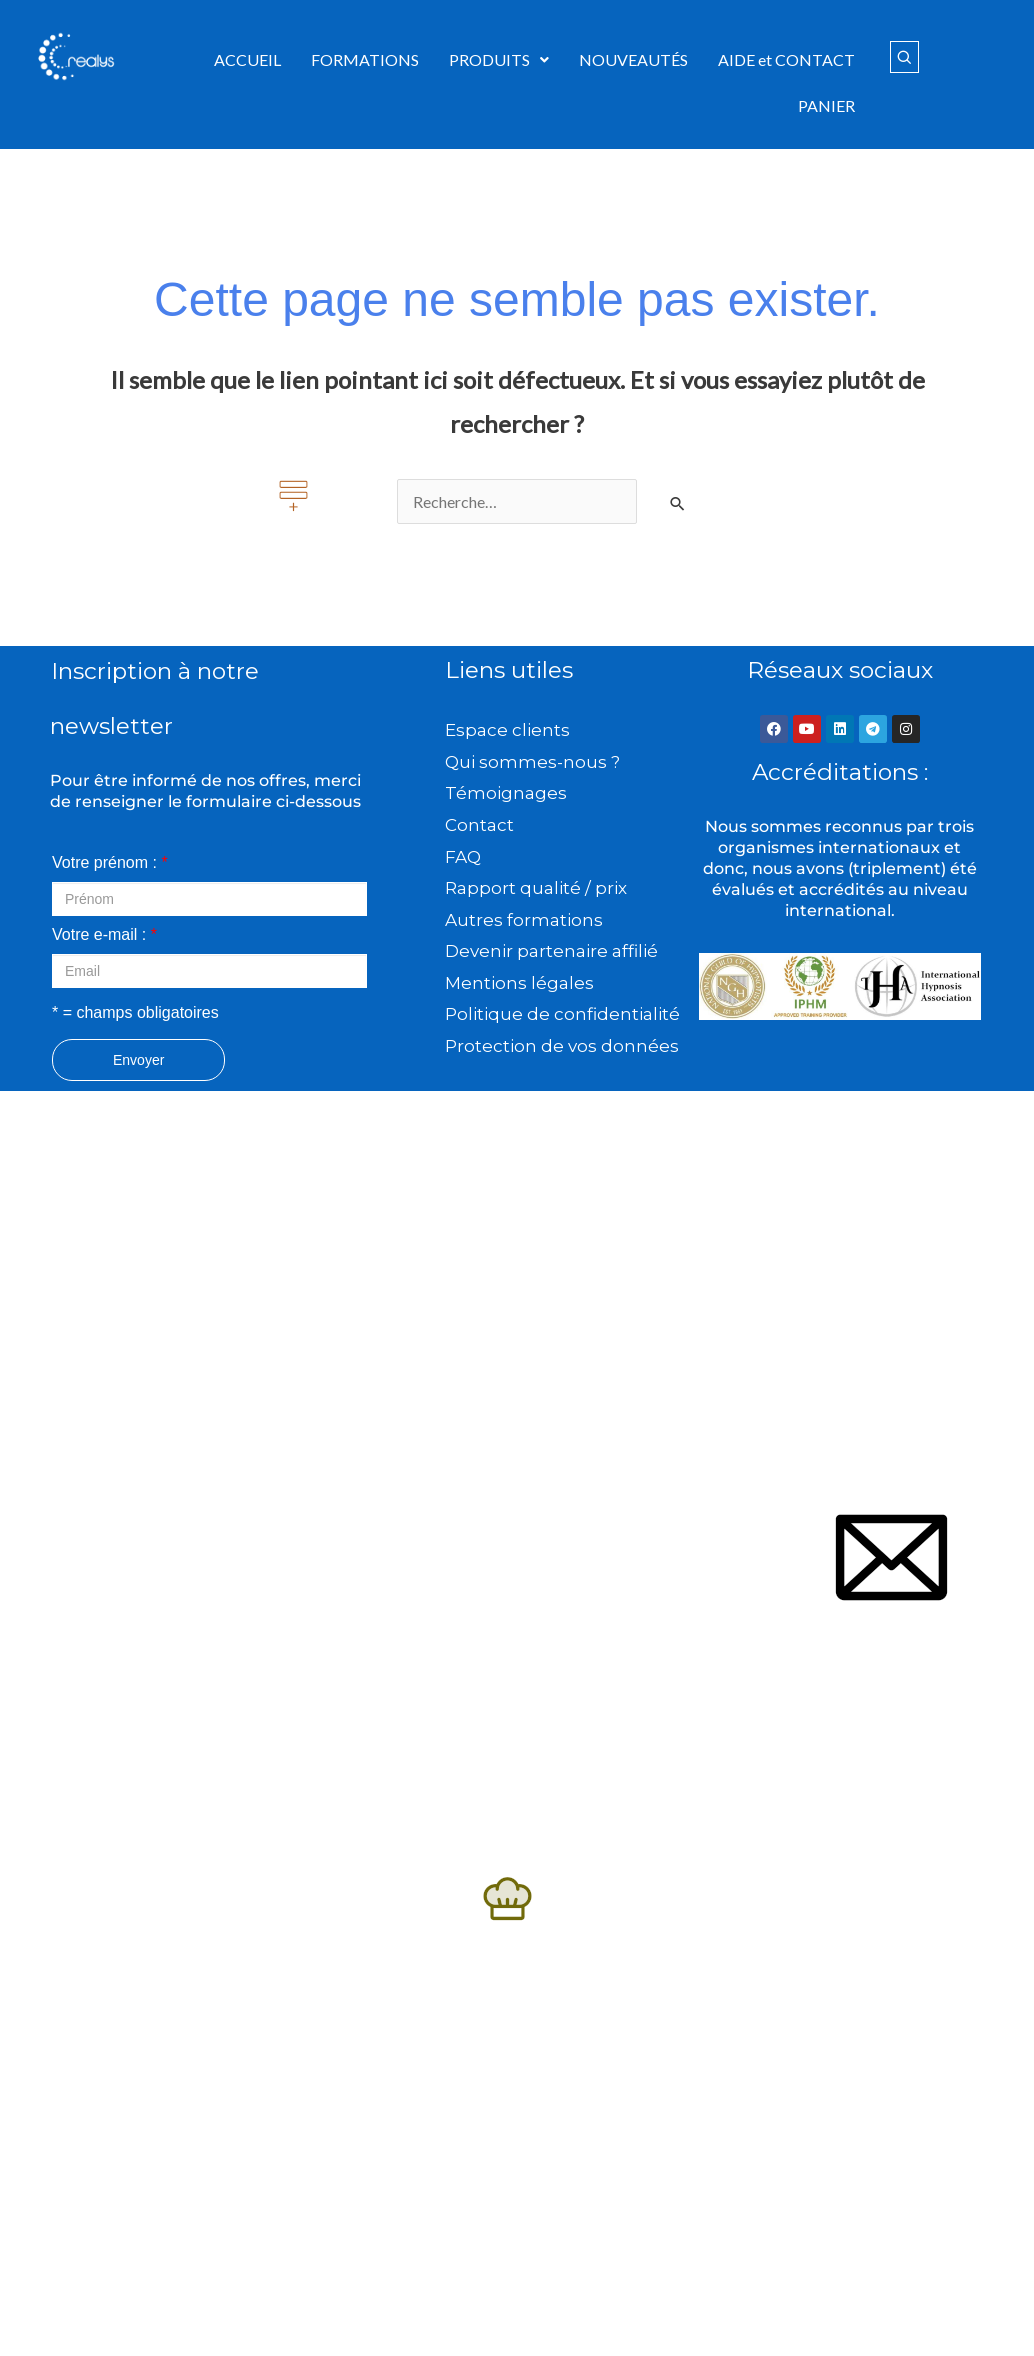 This screenshot has width=1034, height=2356. I want to click on add a new row at the bottom, so click(293, 493).